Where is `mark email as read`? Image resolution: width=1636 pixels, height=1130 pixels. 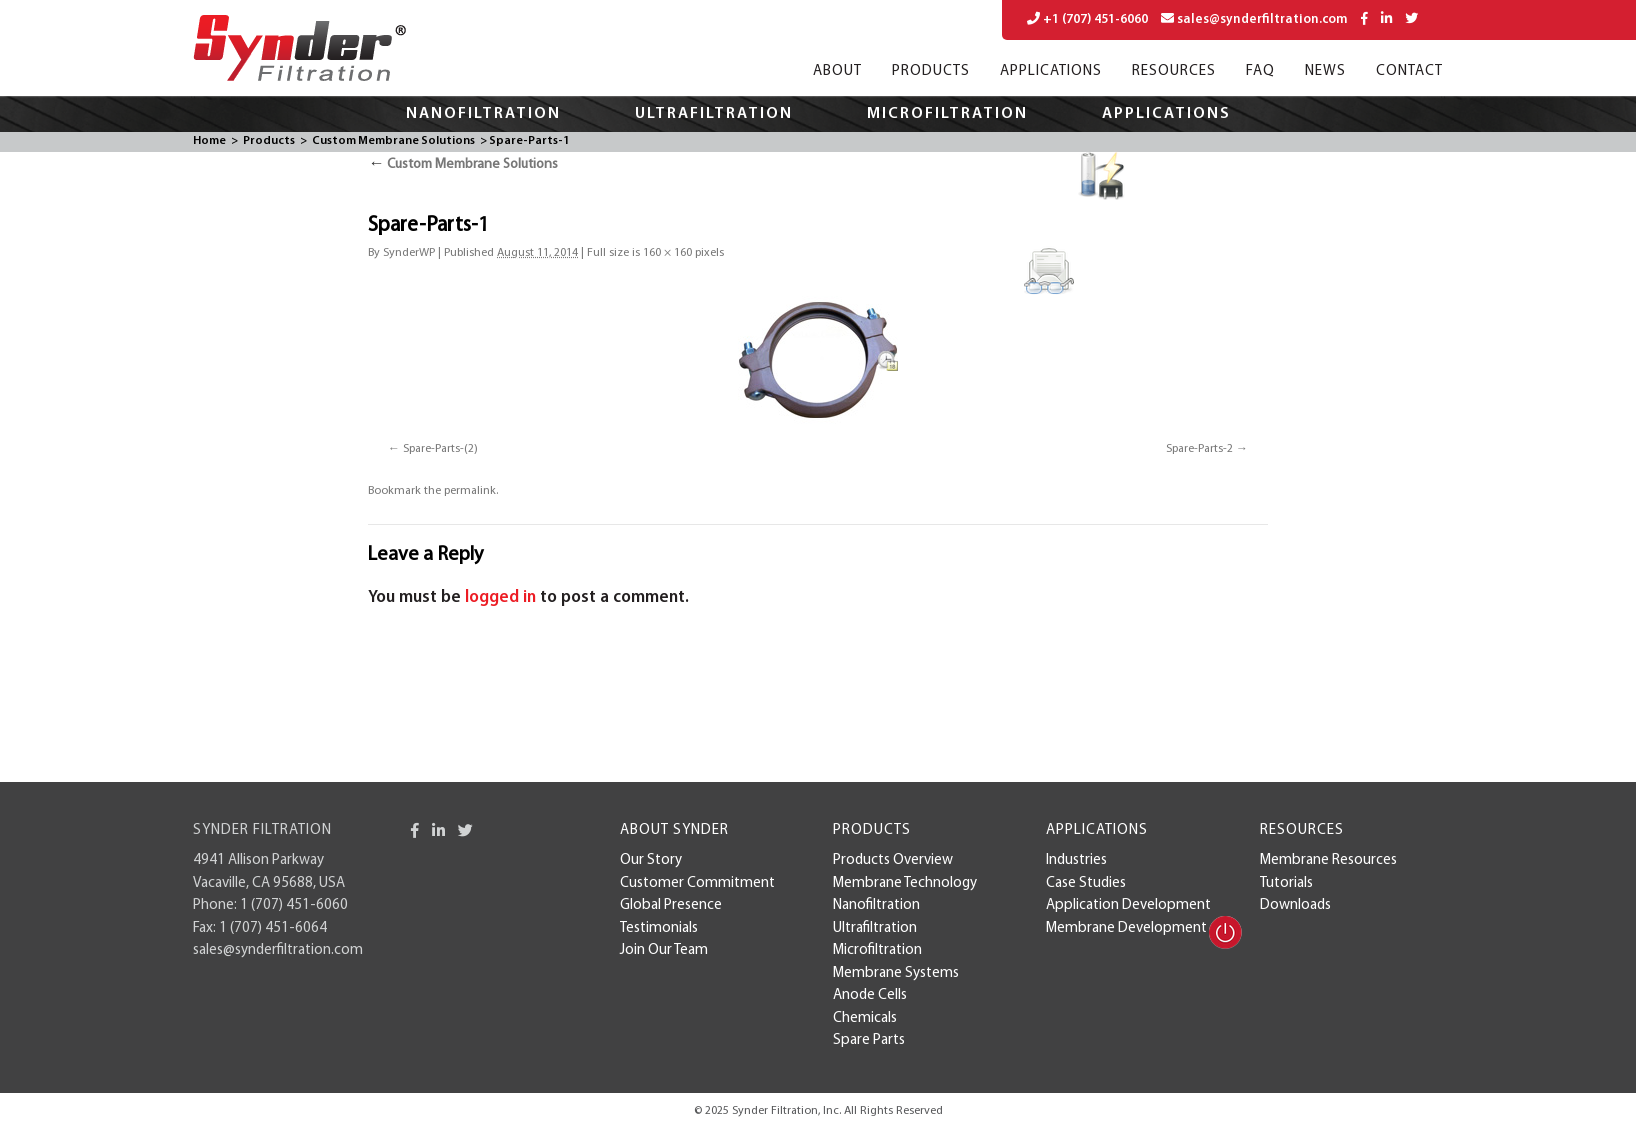
mark email as read is located at coordinates (1049, 269).